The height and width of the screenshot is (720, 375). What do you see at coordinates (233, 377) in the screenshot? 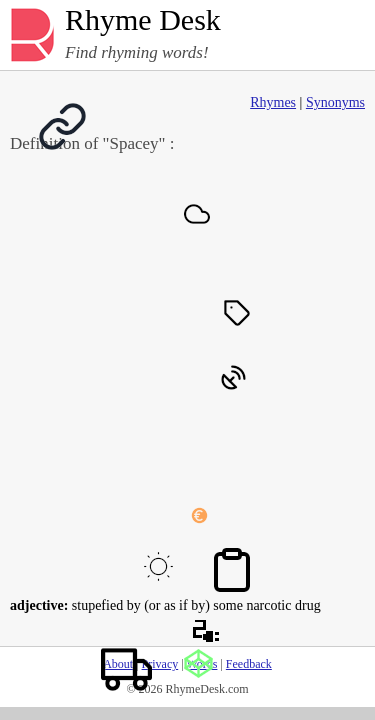
I see `access satellite or broadcast settings` at bounding box center [233, 377].